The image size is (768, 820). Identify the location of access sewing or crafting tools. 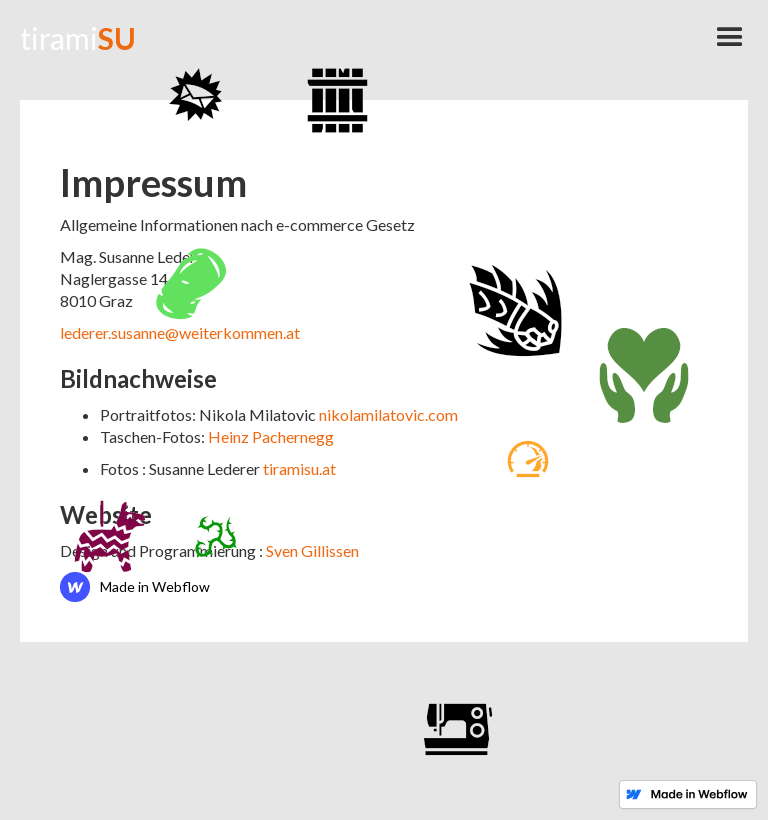
(458, 724).